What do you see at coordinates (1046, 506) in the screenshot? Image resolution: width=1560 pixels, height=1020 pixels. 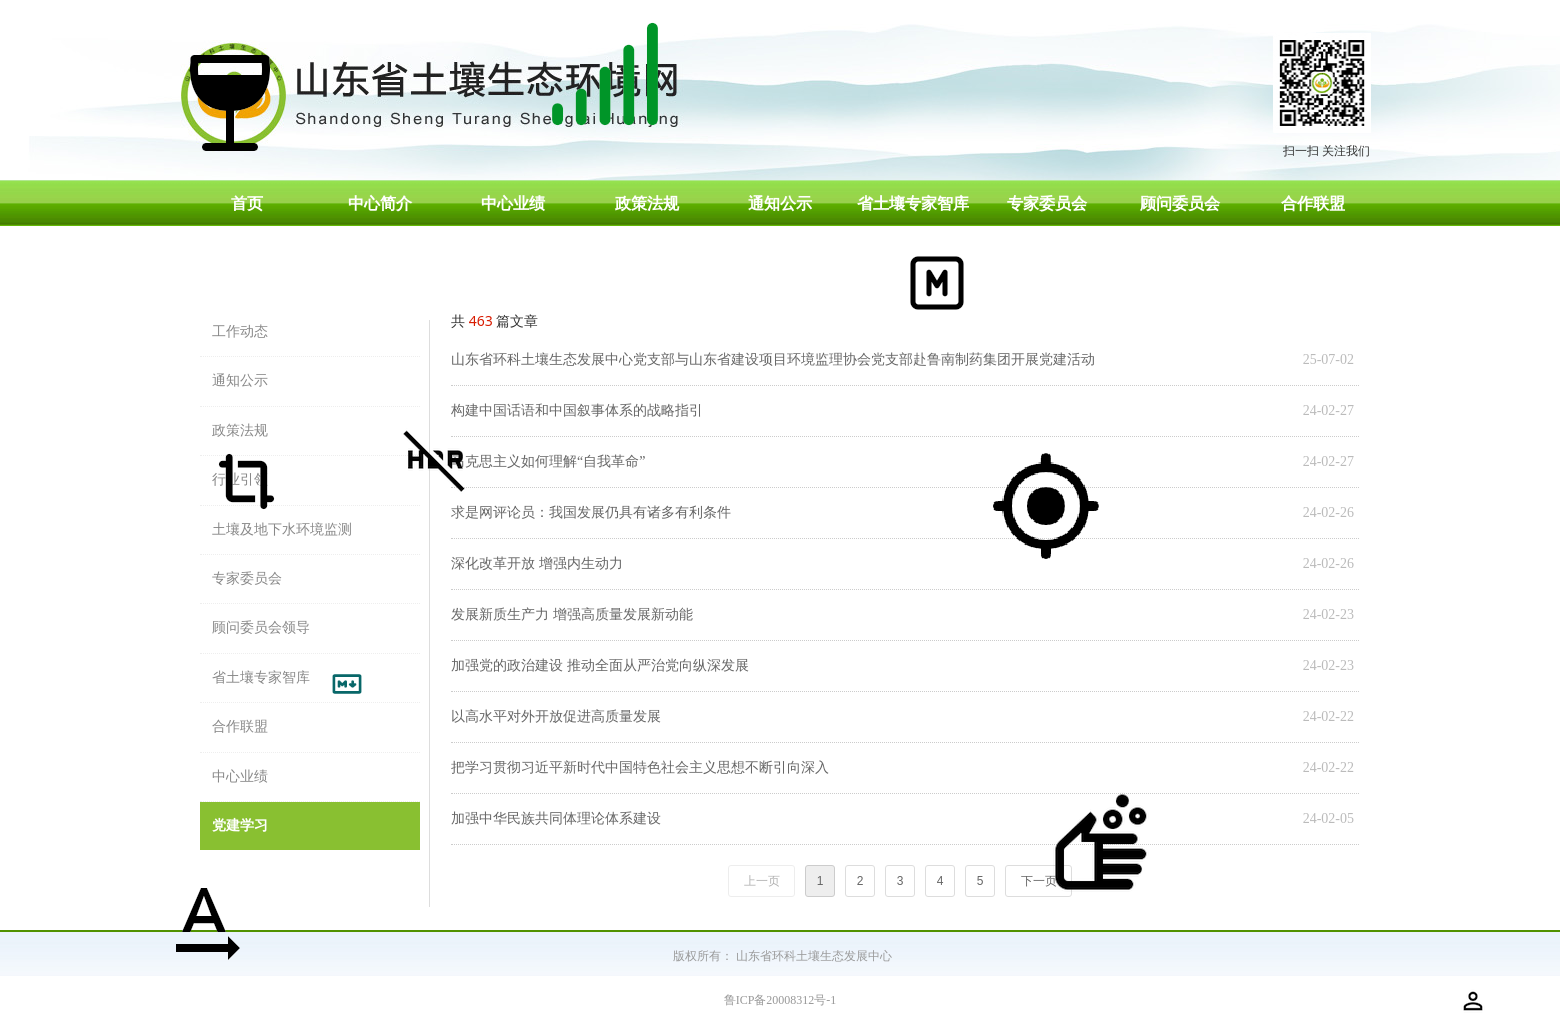 I see `indicates GPS location is locked and active` at bounding box center [1046, 506].